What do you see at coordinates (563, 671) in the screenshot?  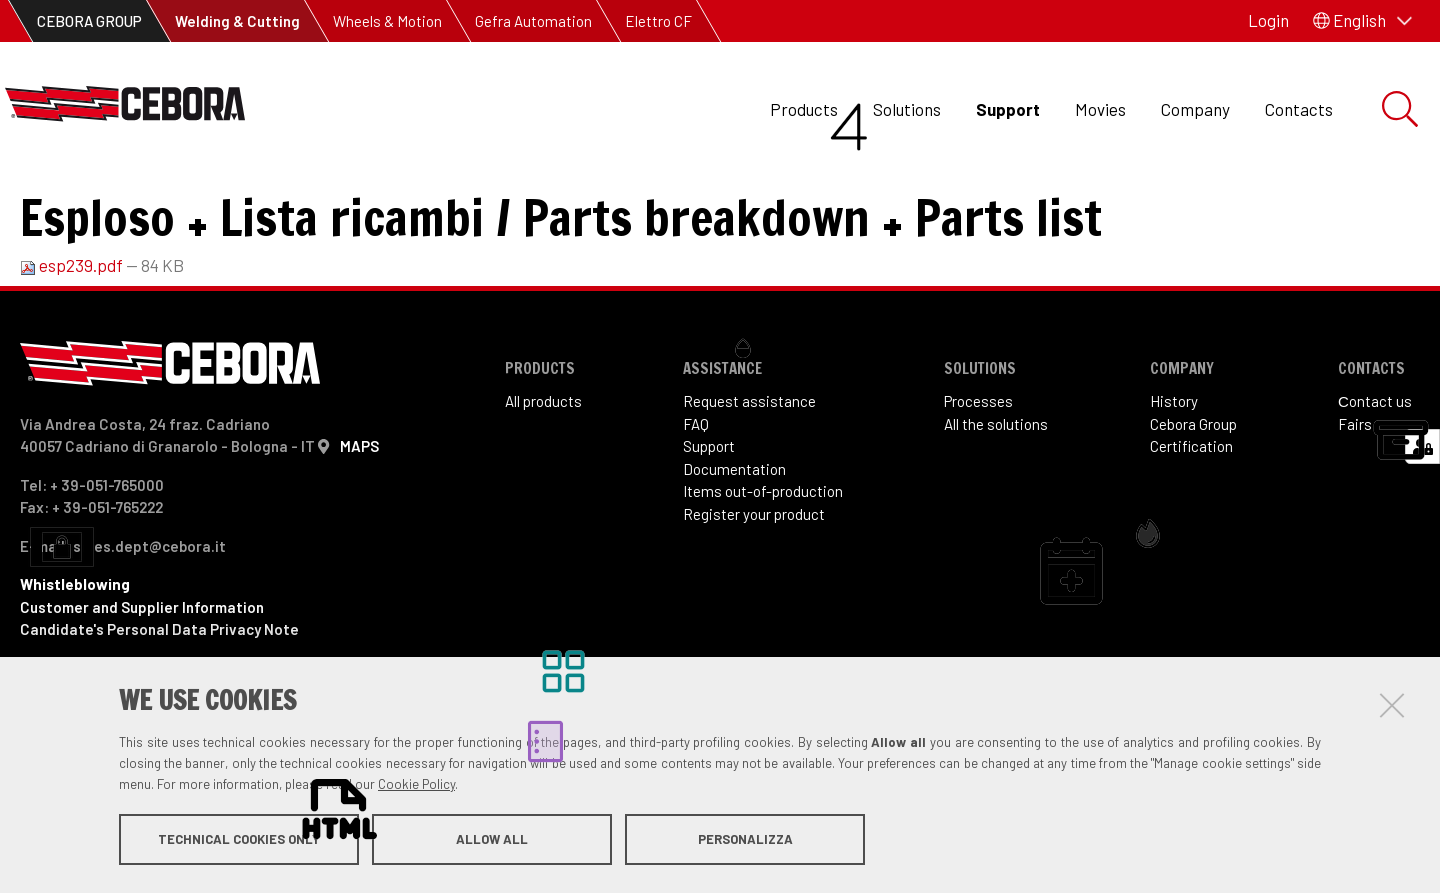 I see `view all apps or menu grid` at bounding box center [563, 671].